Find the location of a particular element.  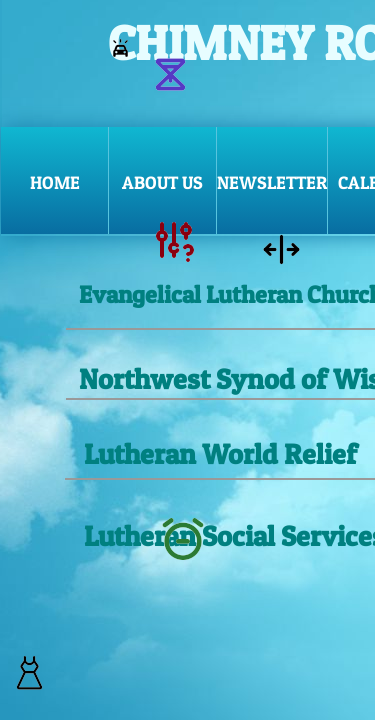

indicates vehicle is currently active or running is located at coordinates (120, 48).